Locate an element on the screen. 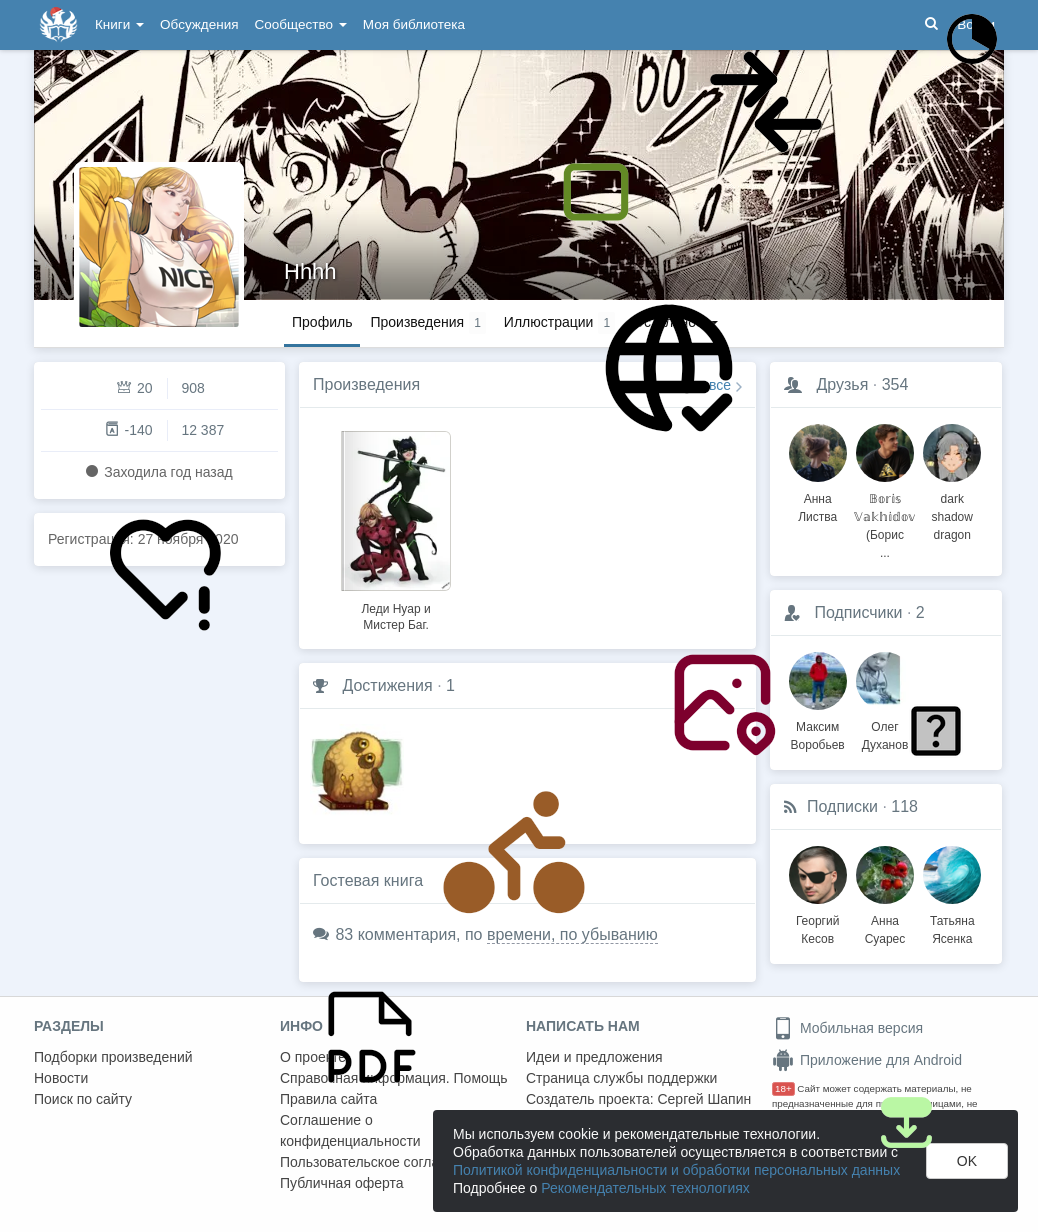  crop image to 5:4 aspect ratio is located at coordinates (596, 192).